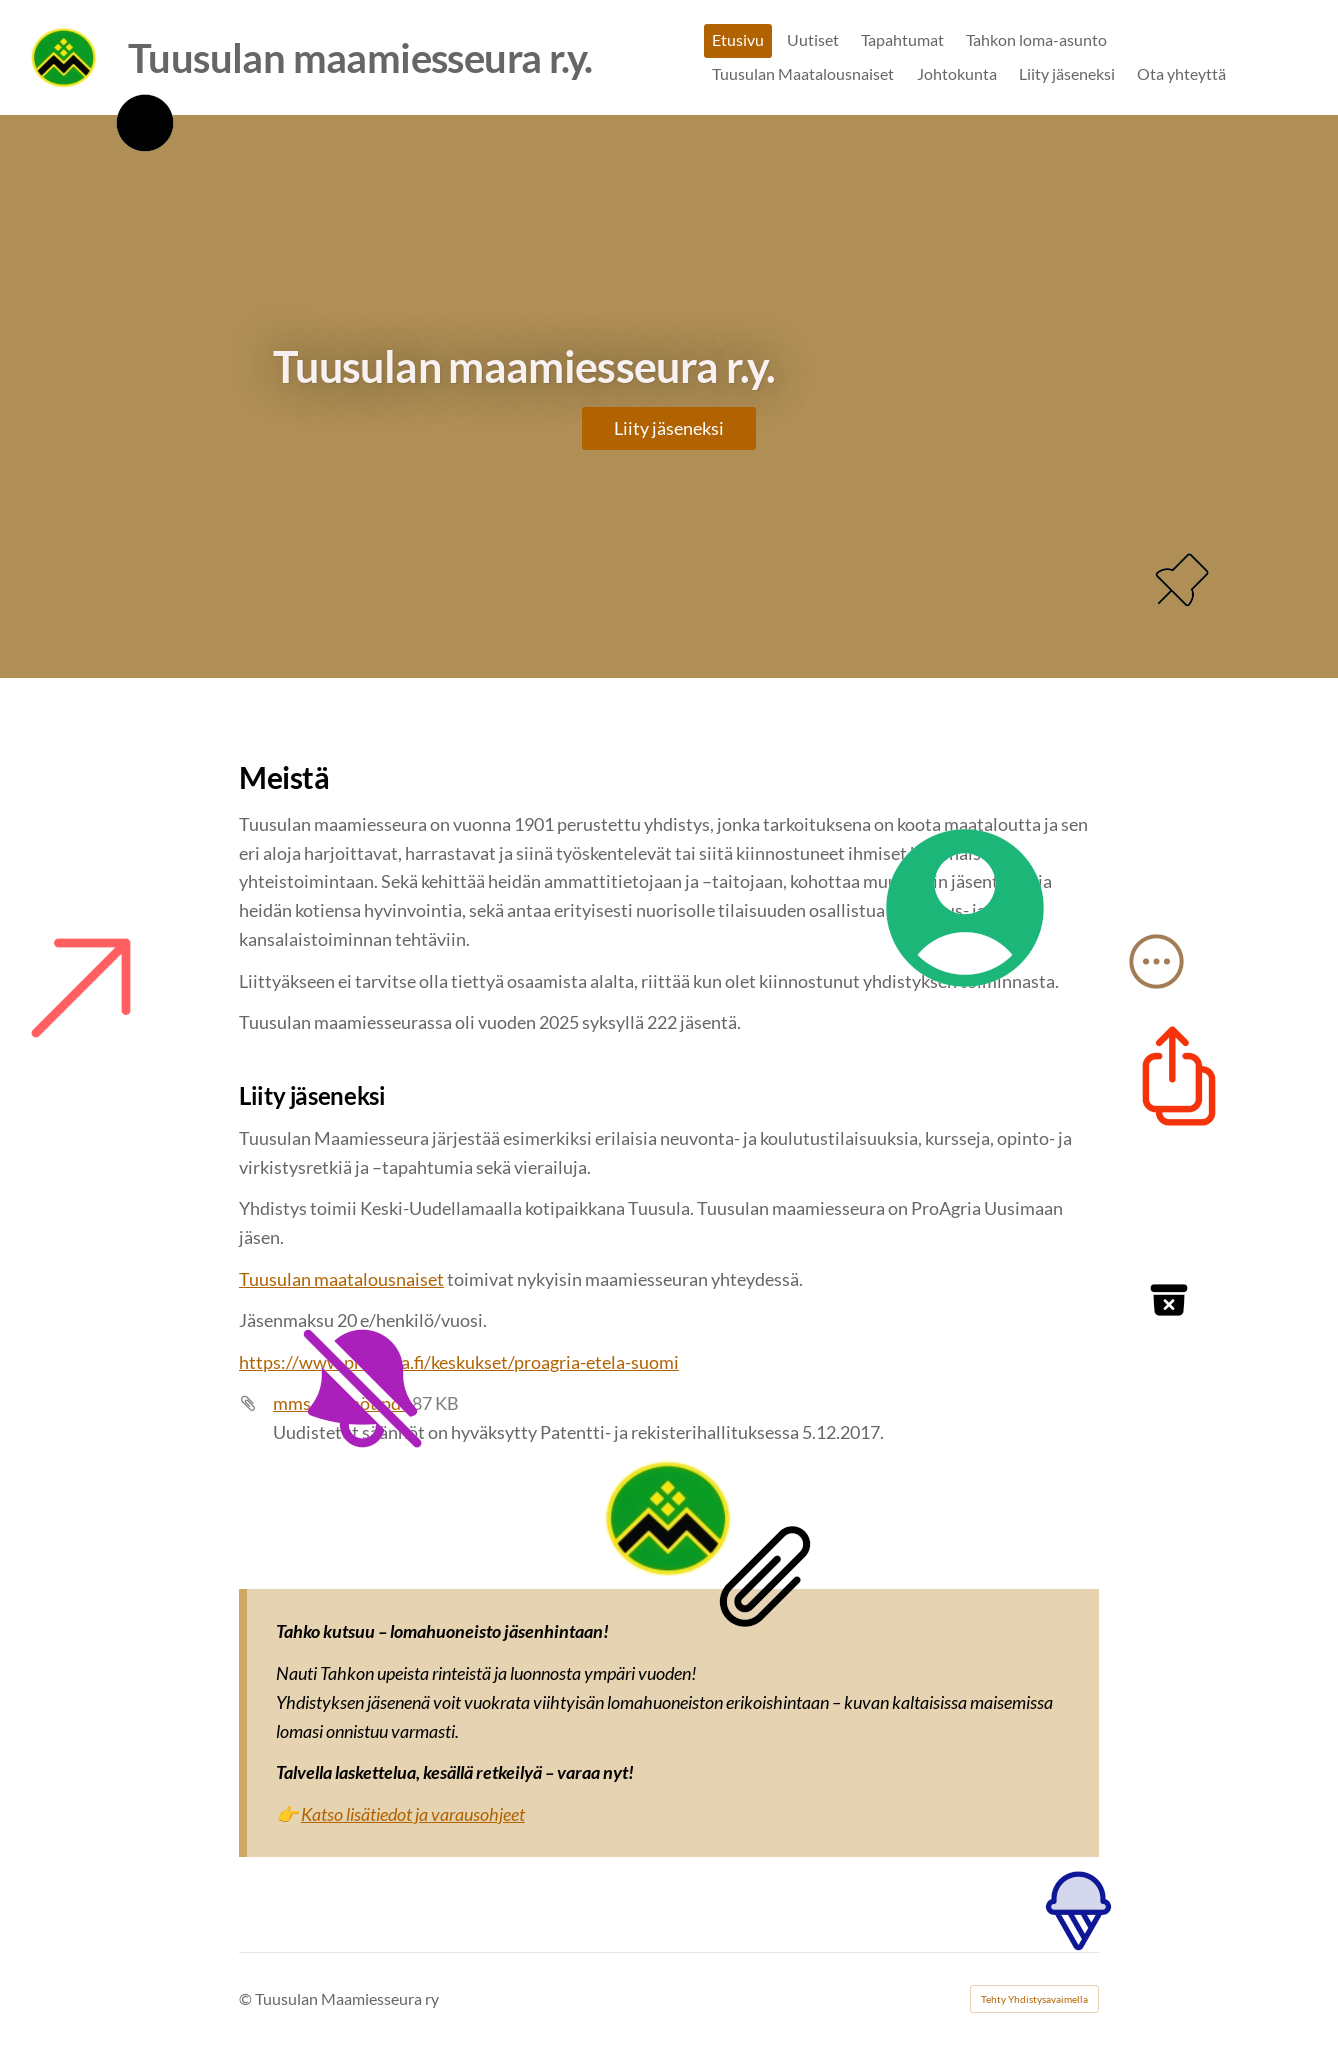 Image resolution: width=1338 pixels, height=2056 pixels. I want to click on attach a file to your message, so click(766, 1576).